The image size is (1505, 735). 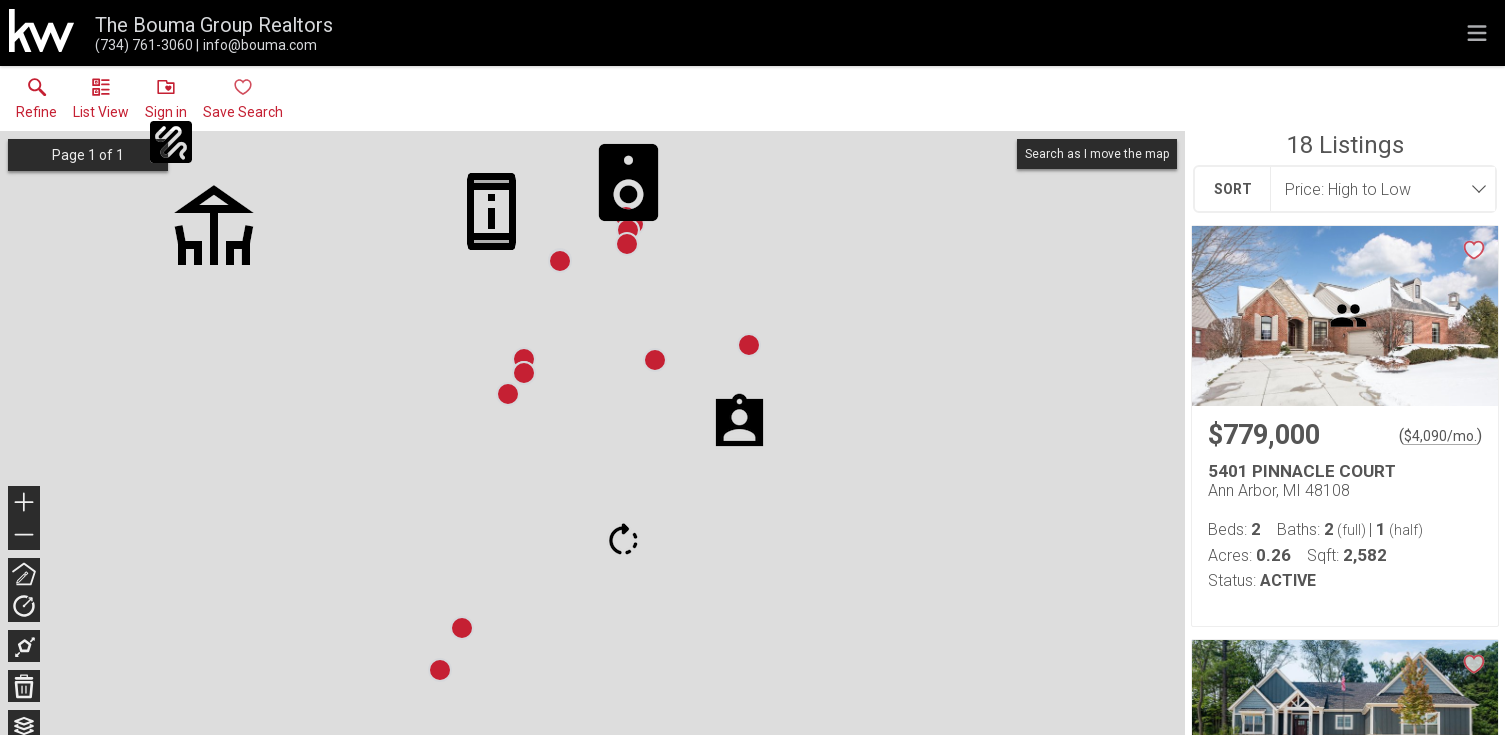 What do you see at coordinates (171, 142) in the screenshot?
I see `access freehand drawing or annotation tools` at bounding box center [171, 142].